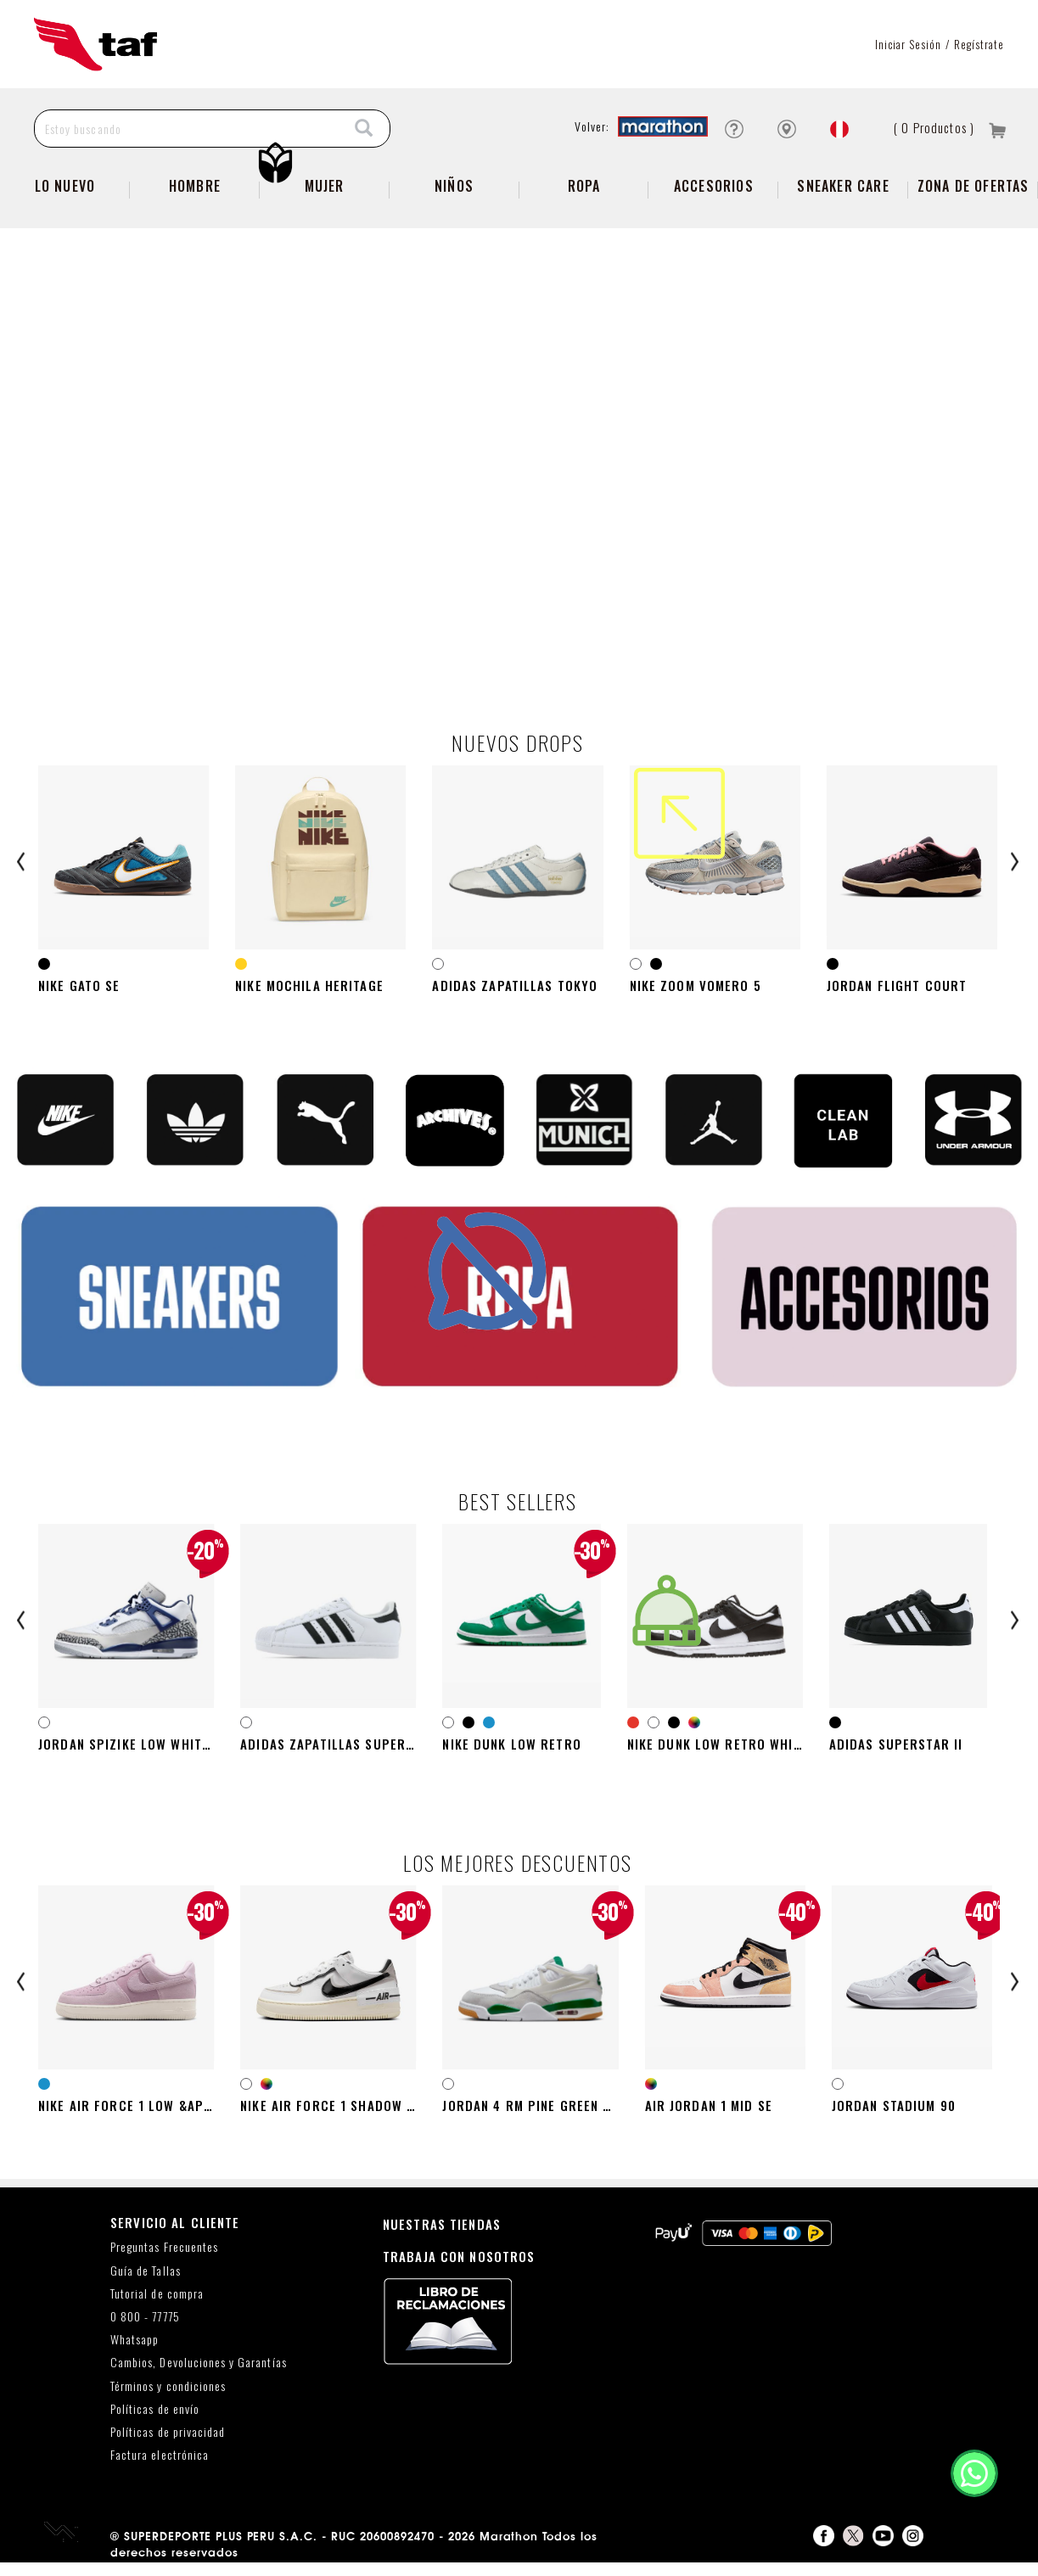 This screenshot has height=2576, width=1038. I want to click on select winter or cold weather accessories, so click(666, 1614).